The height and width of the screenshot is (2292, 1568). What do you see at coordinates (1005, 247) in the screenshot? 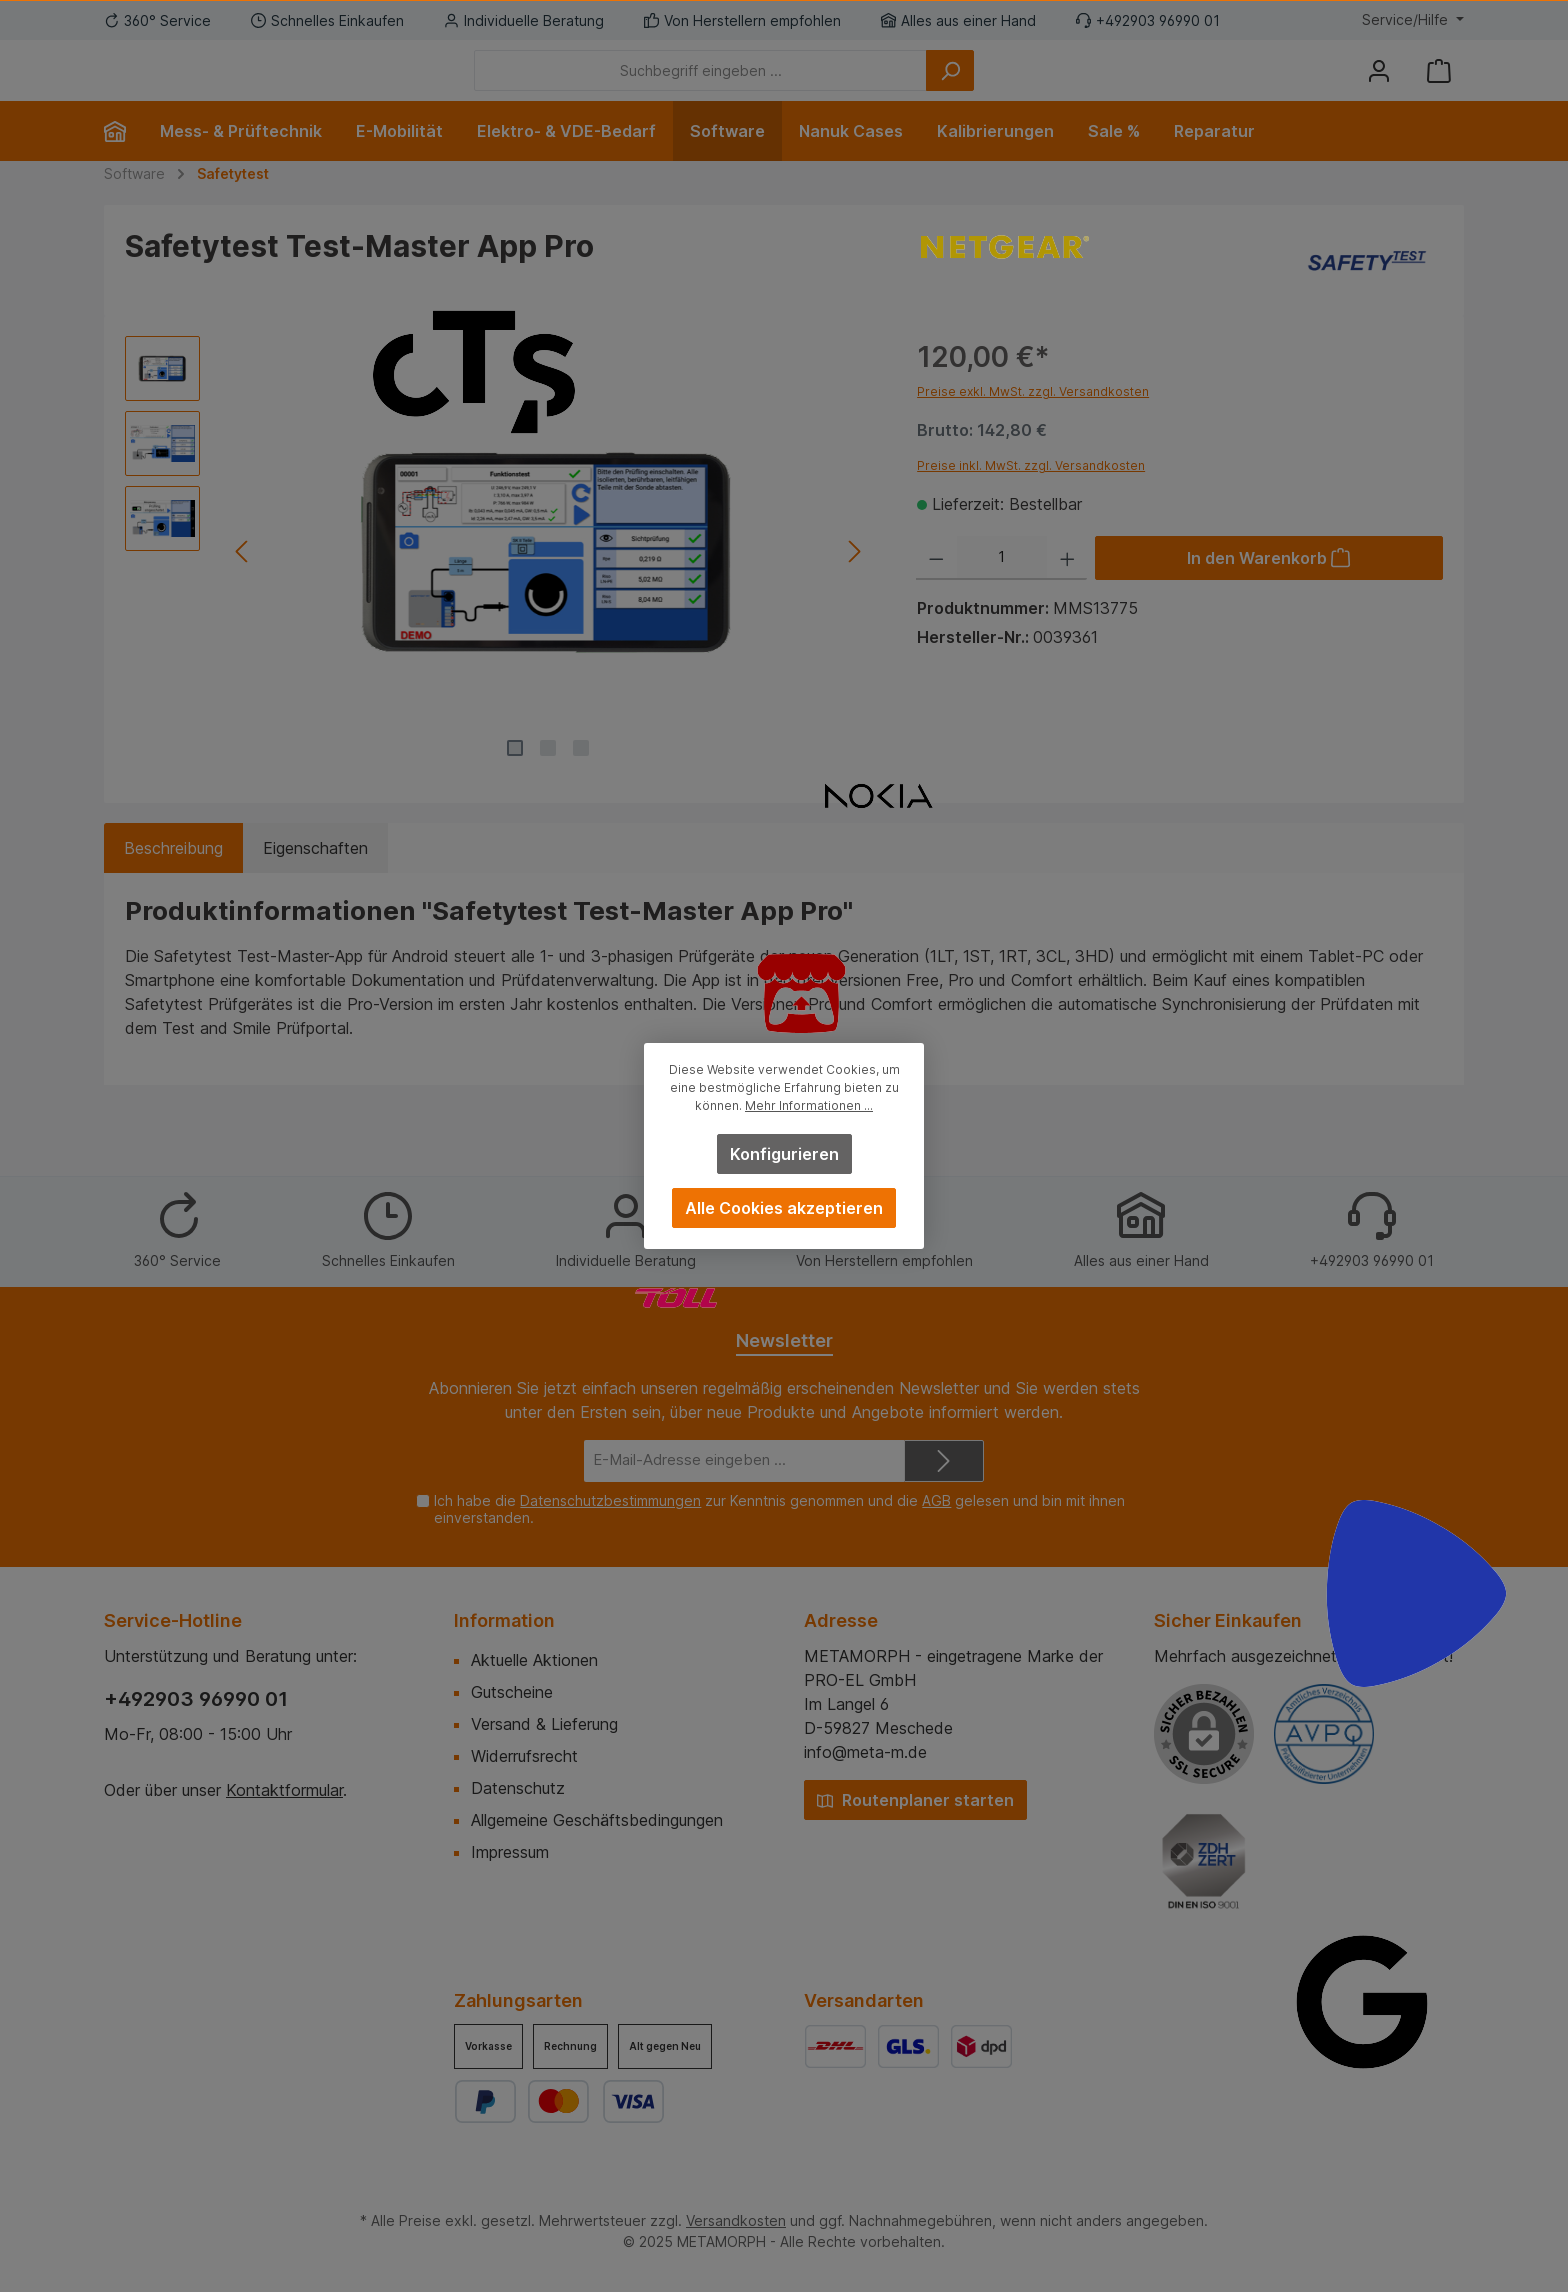
I see `netgear brand logo` at bounding box center [1005, 247].